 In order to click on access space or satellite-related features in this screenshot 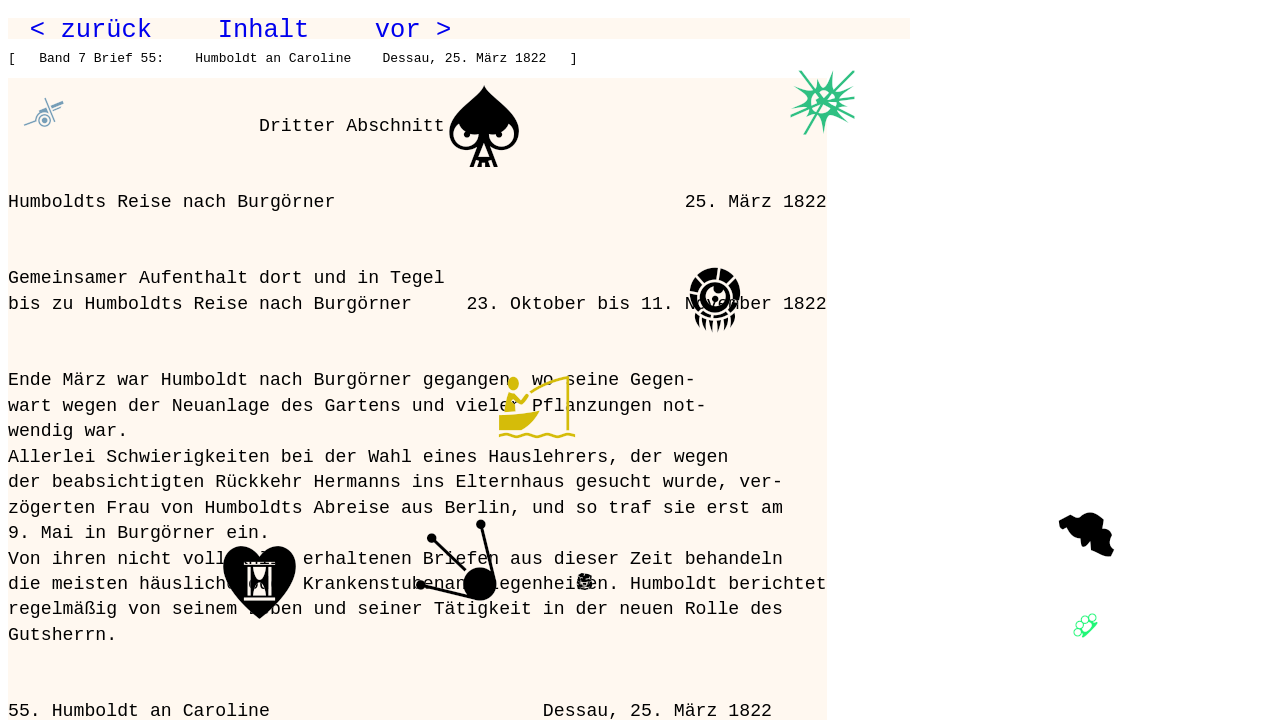, I will do `click(456, 560)`.